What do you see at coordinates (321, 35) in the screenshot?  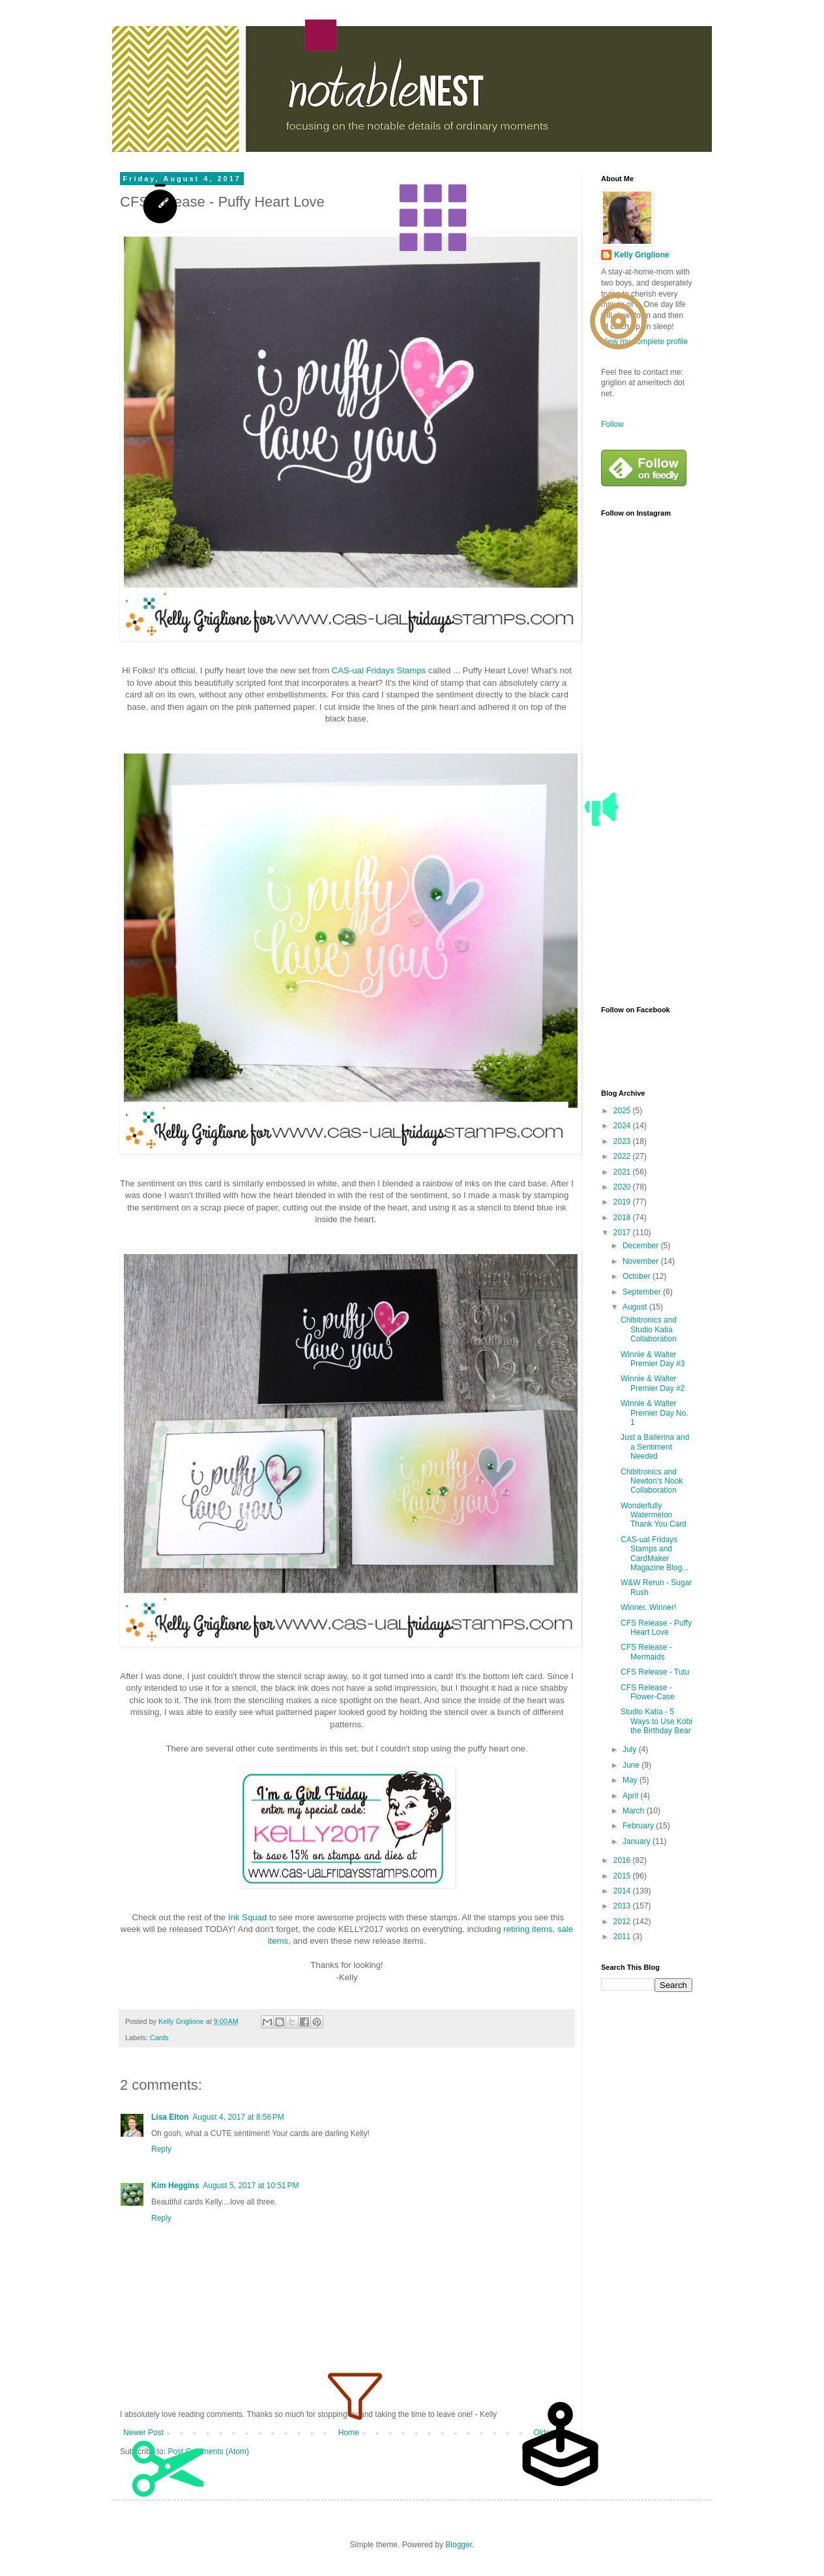 I see `stop media playback` at bounding box center [321, 35].